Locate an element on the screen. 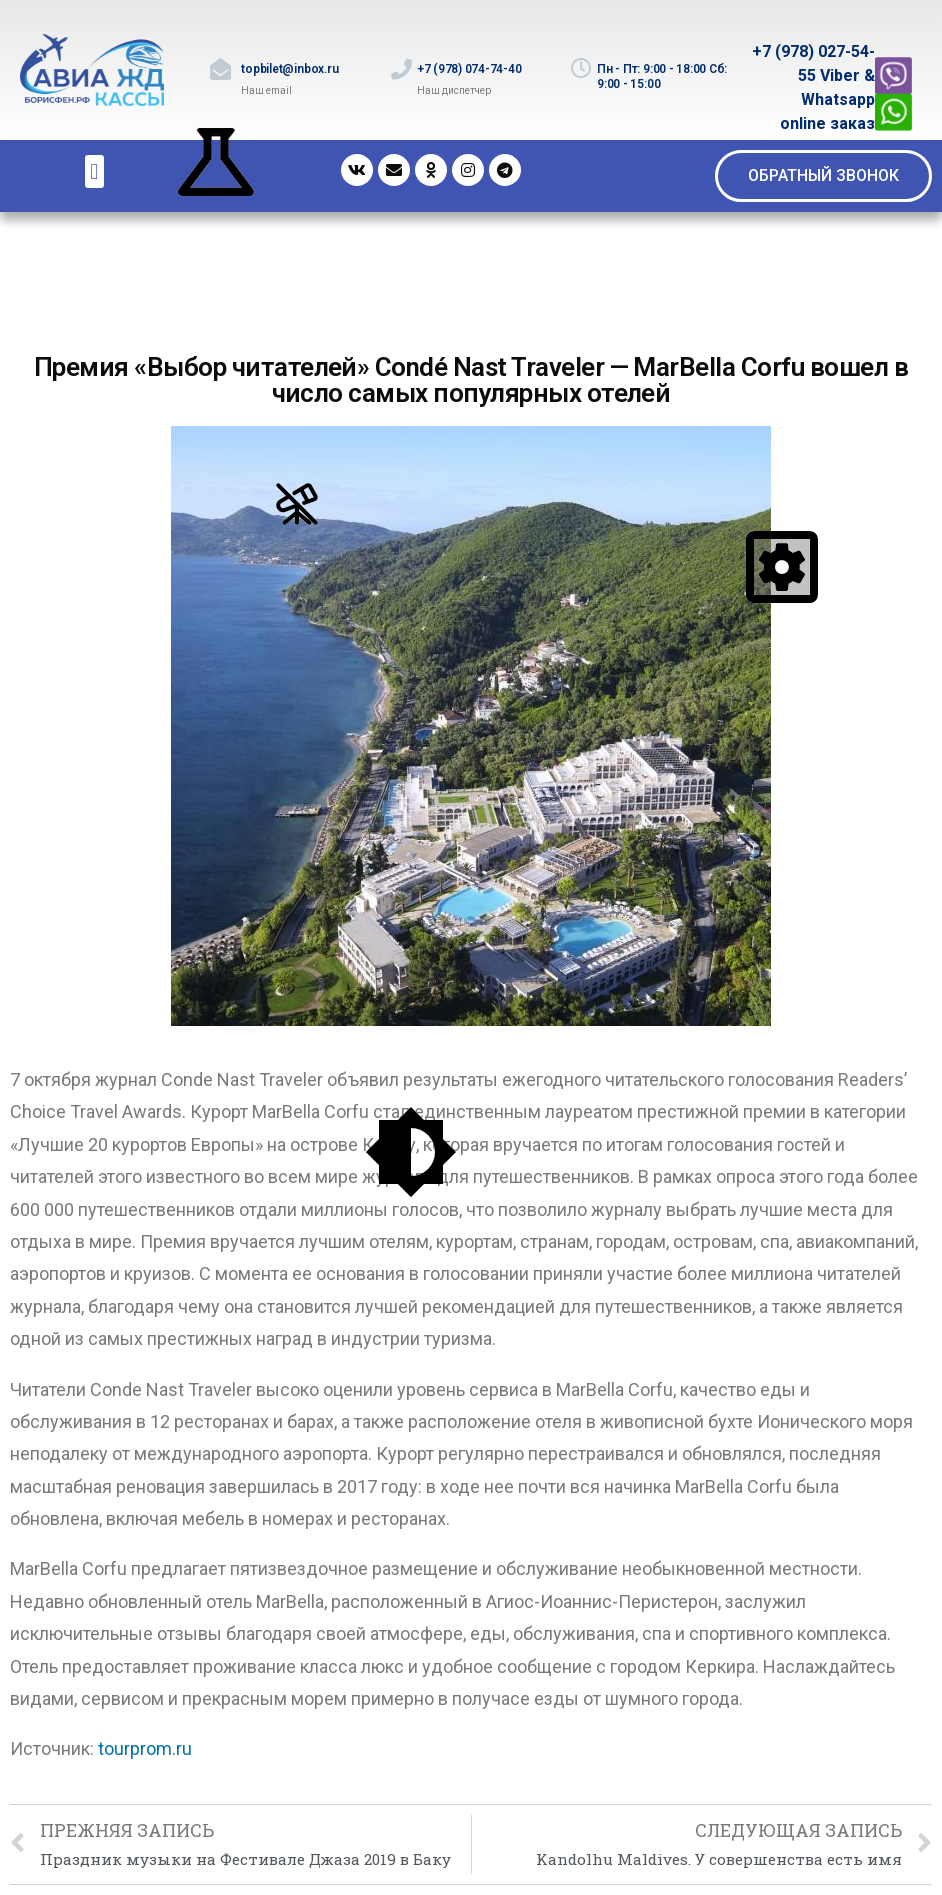 The width and height of the screenshot is (942, 1895). access application settings is located at coordinates (782, 567).